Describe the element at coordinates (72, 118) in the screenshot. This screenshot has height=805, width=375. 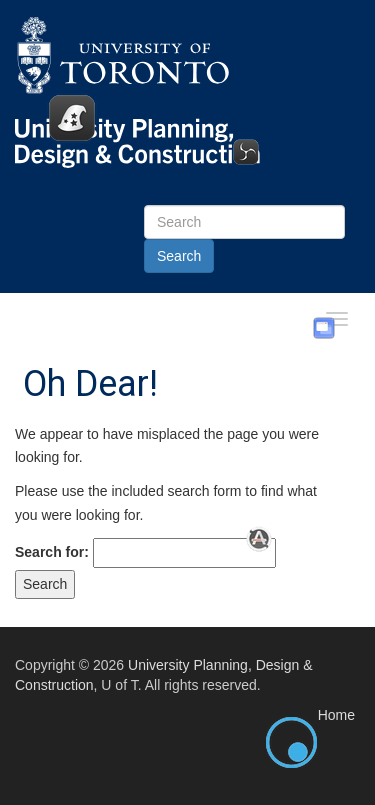
I see `open ImageMagick display application` at that location.